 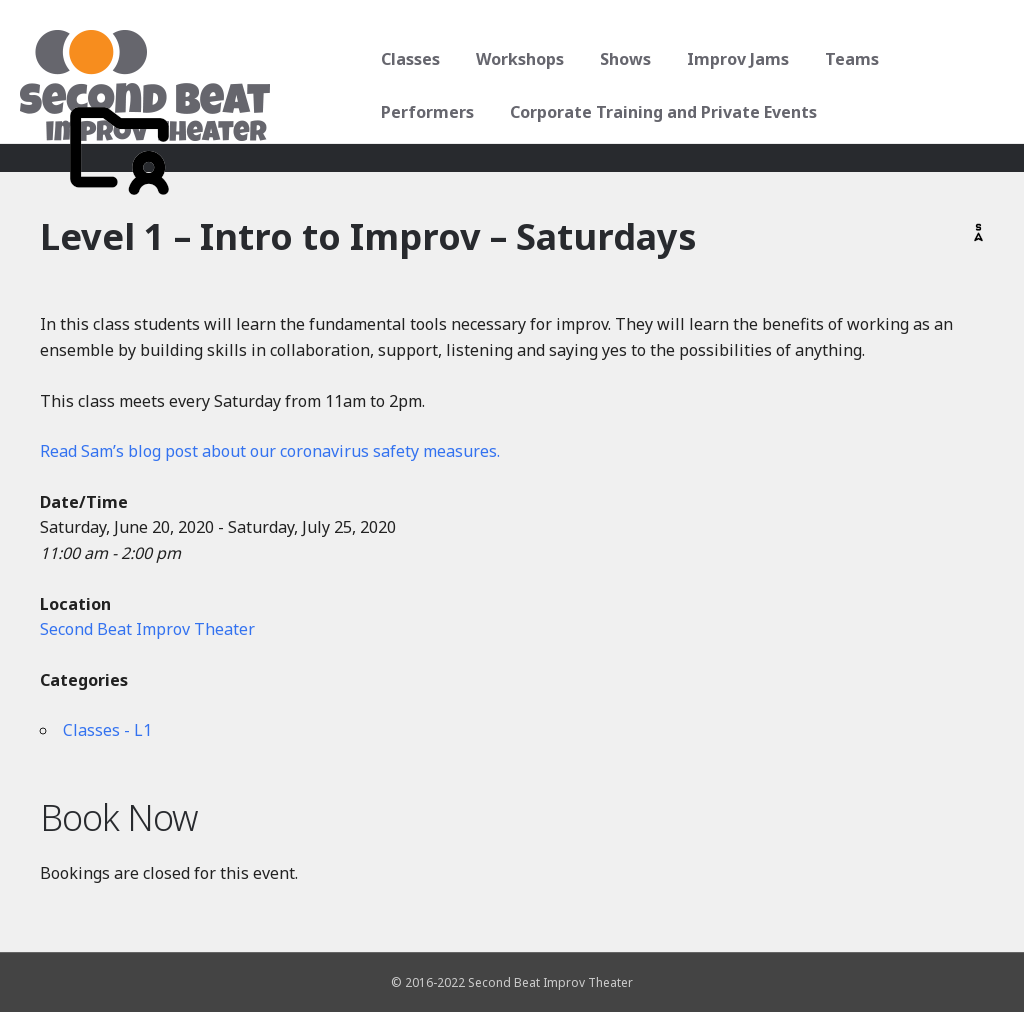 What do you see at coordinates (119, 145) in the screenshot?
I see `access user files or personal folder` at bounding box center [119, 145].